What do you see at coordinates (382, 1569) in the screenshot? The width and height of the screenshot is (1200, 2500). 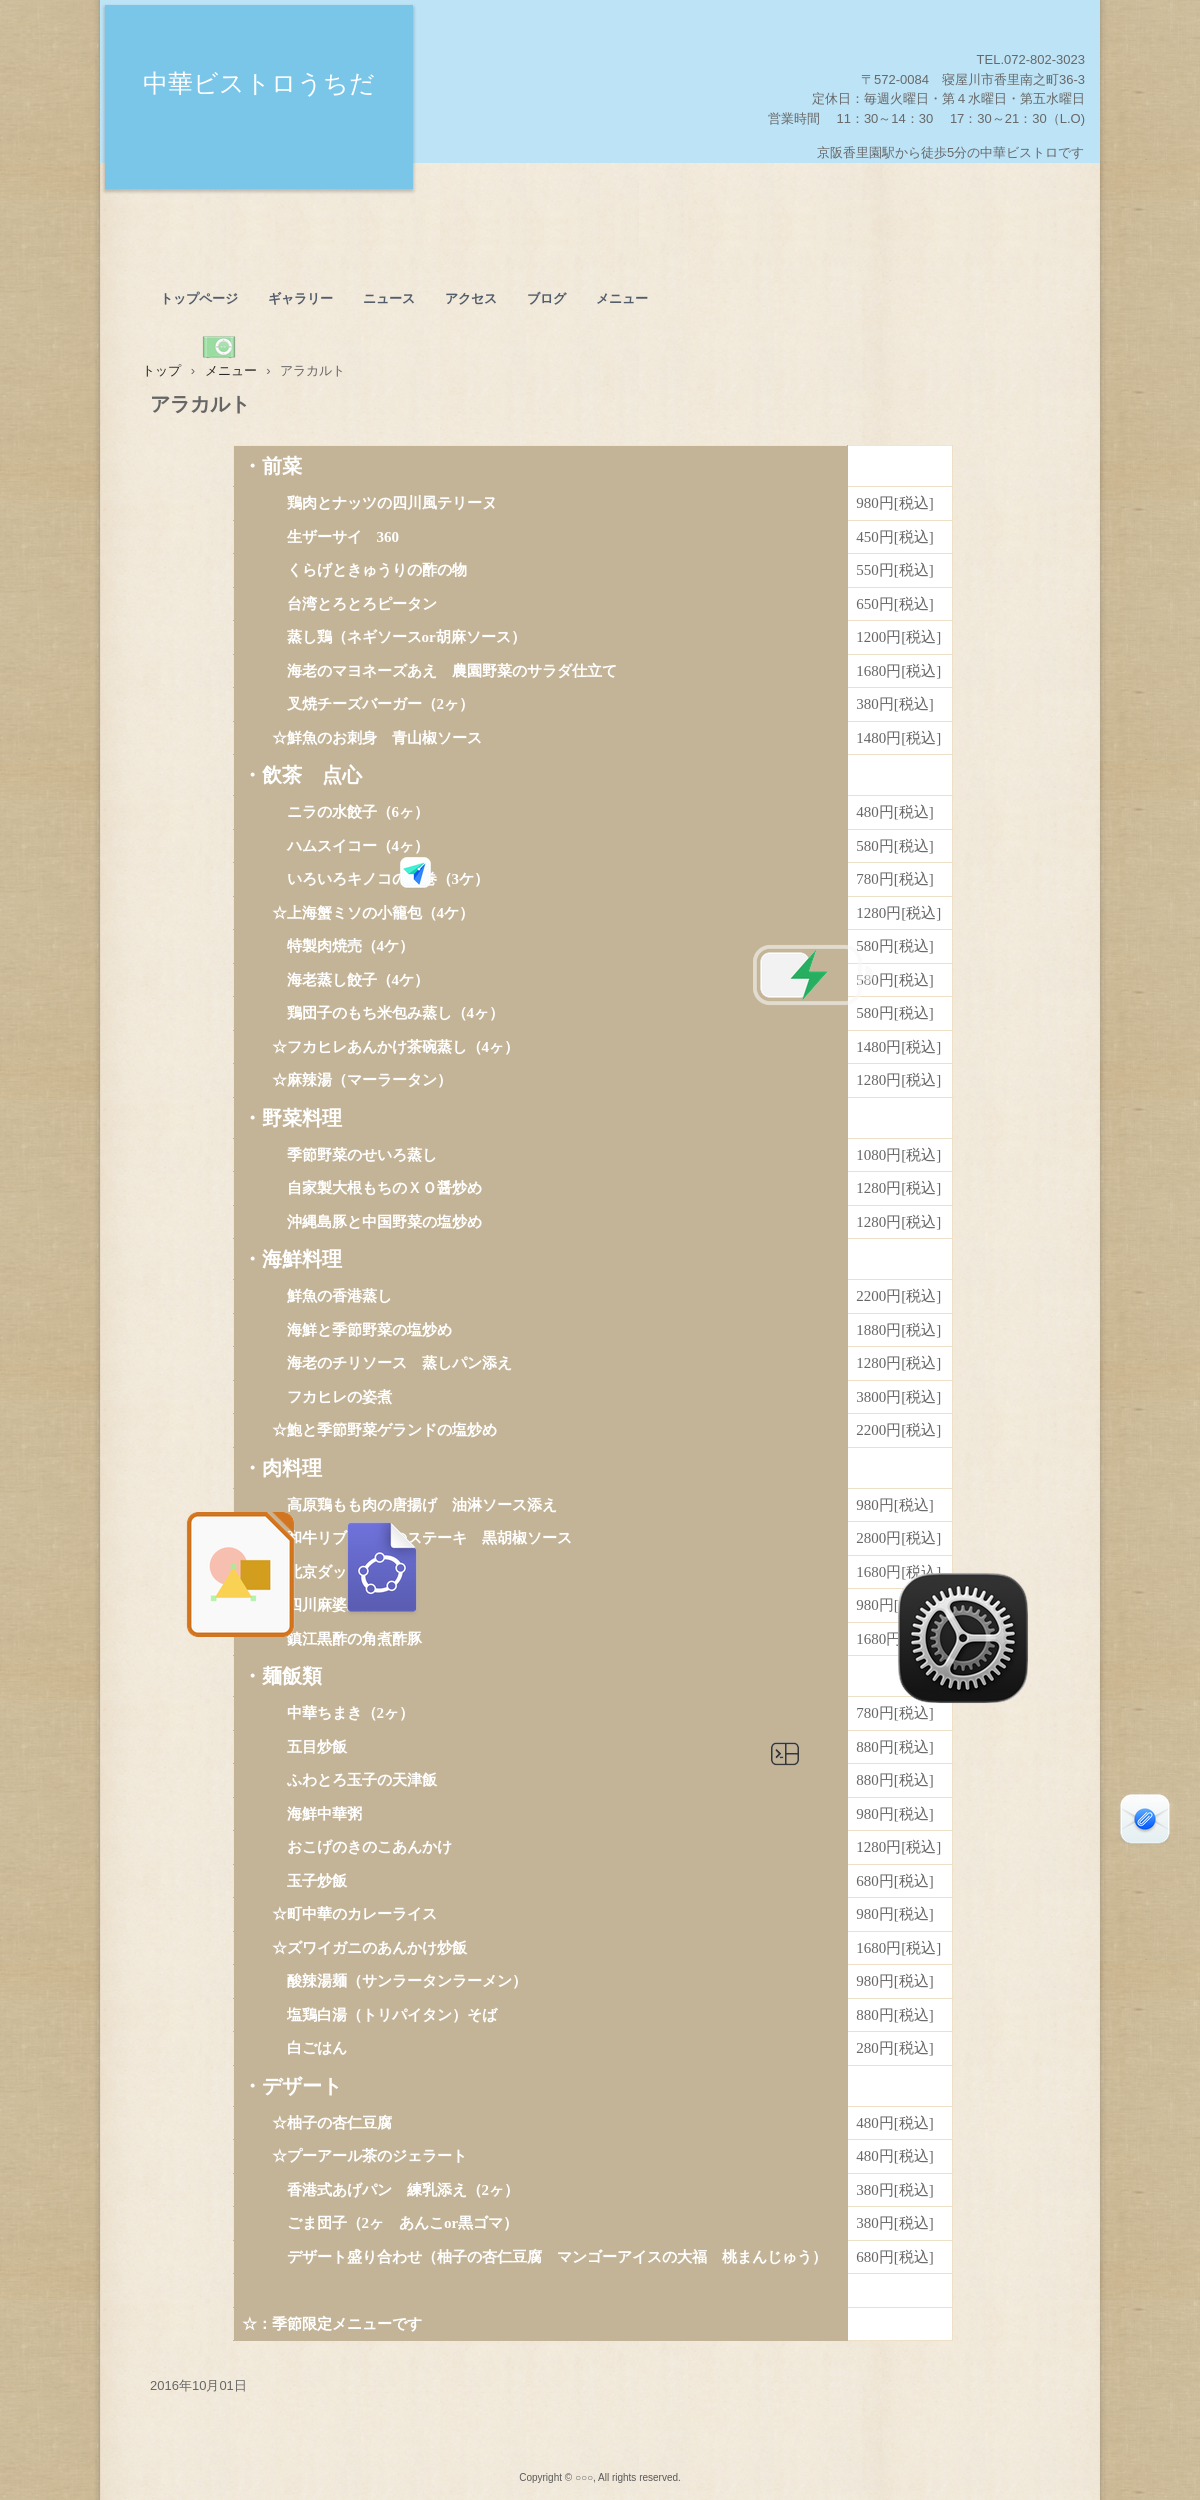 I see `a geogebra file document` at bounding box center [382, 1569].